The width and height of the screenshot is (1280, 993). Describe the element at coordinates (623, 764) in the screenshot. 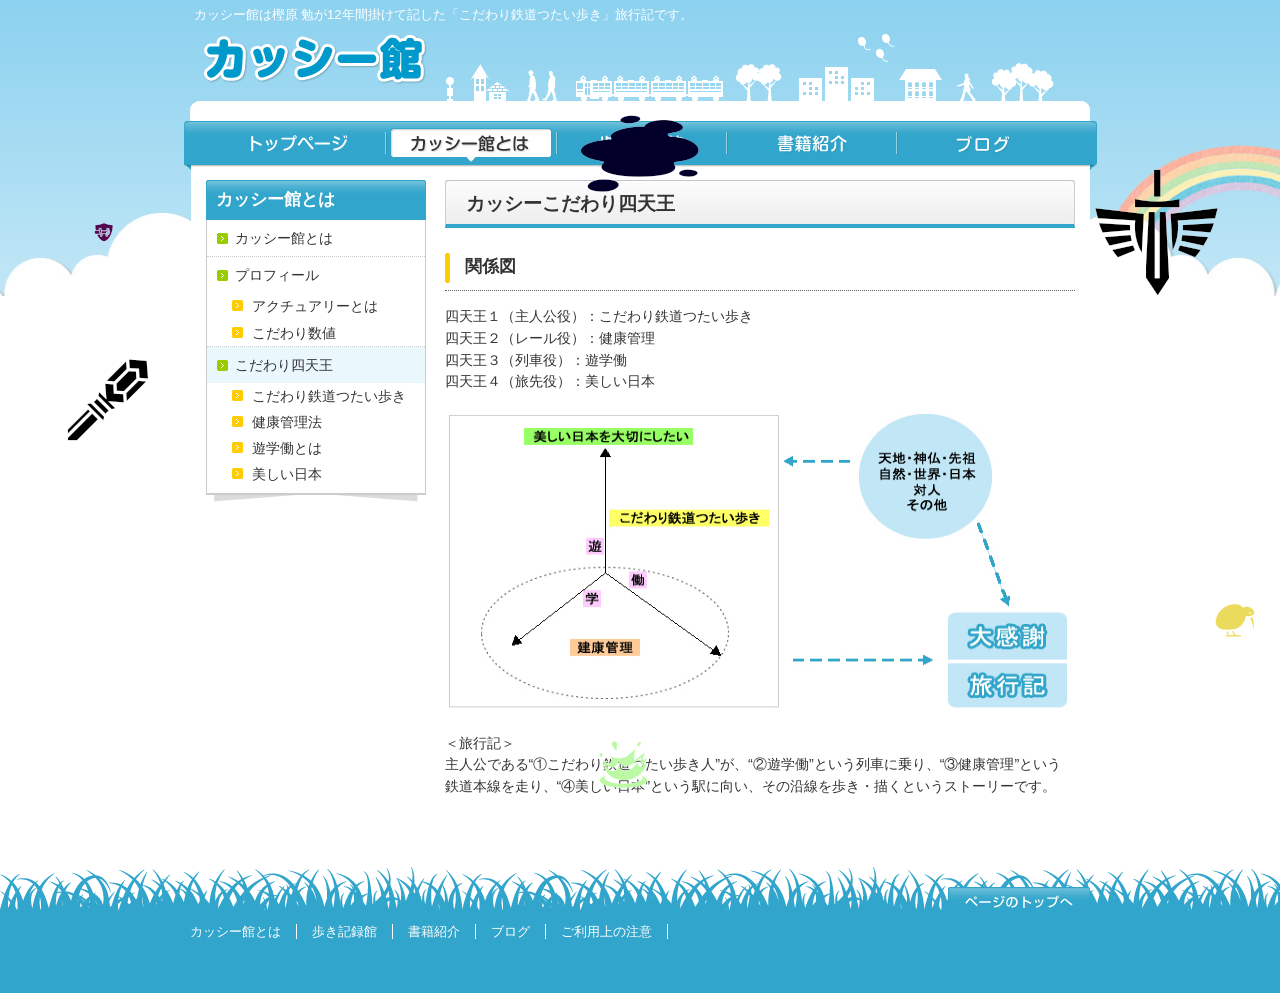

I see `water effect or splash animation trigger` at that location.